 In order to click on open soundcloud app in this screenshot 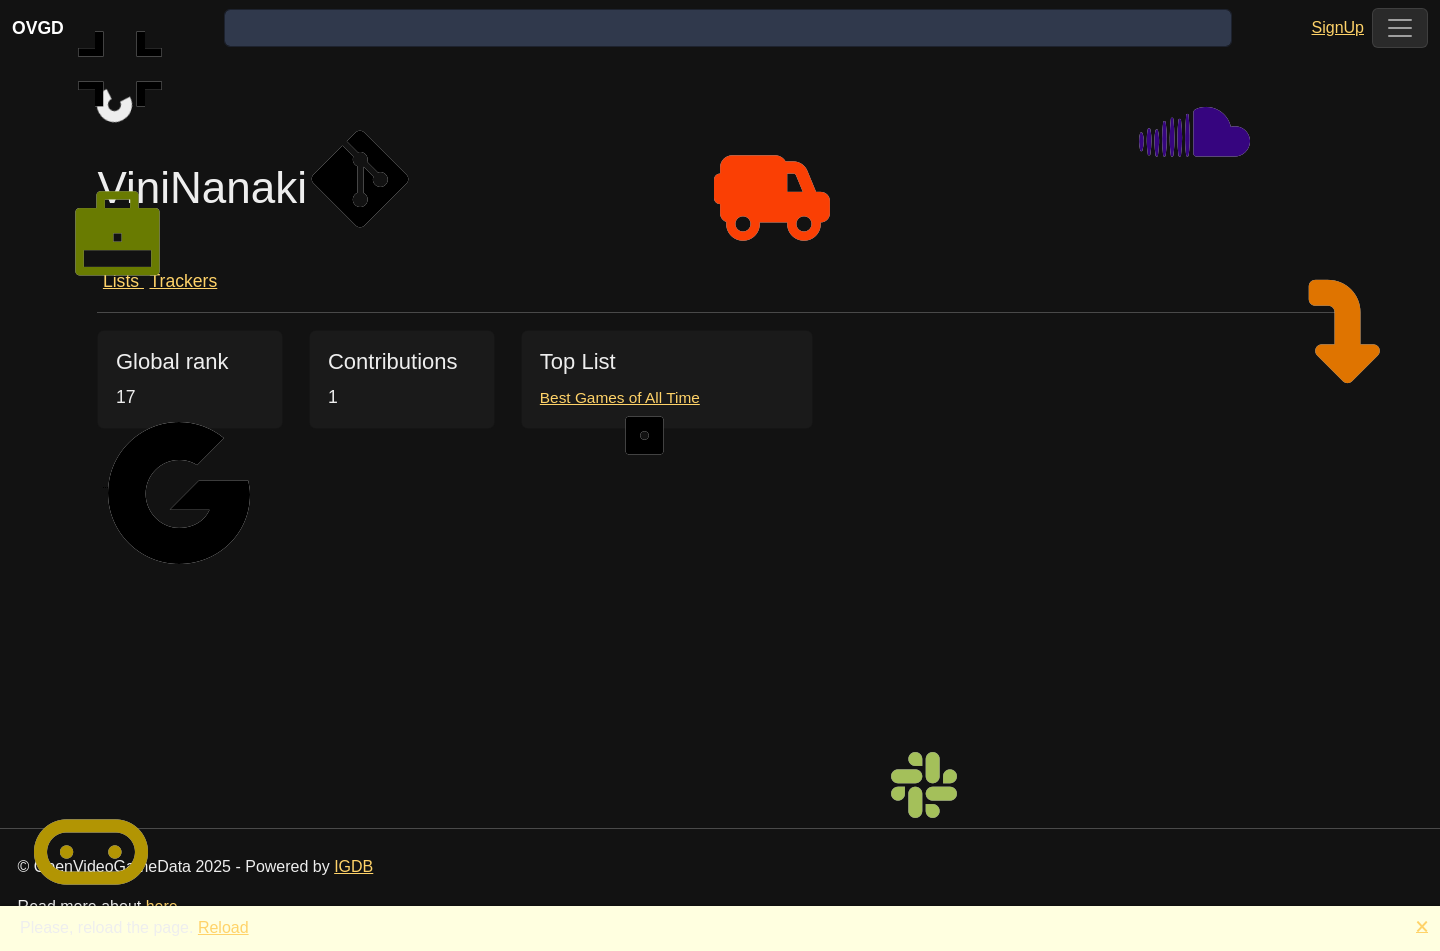, I will do `click(1194, 134)`.